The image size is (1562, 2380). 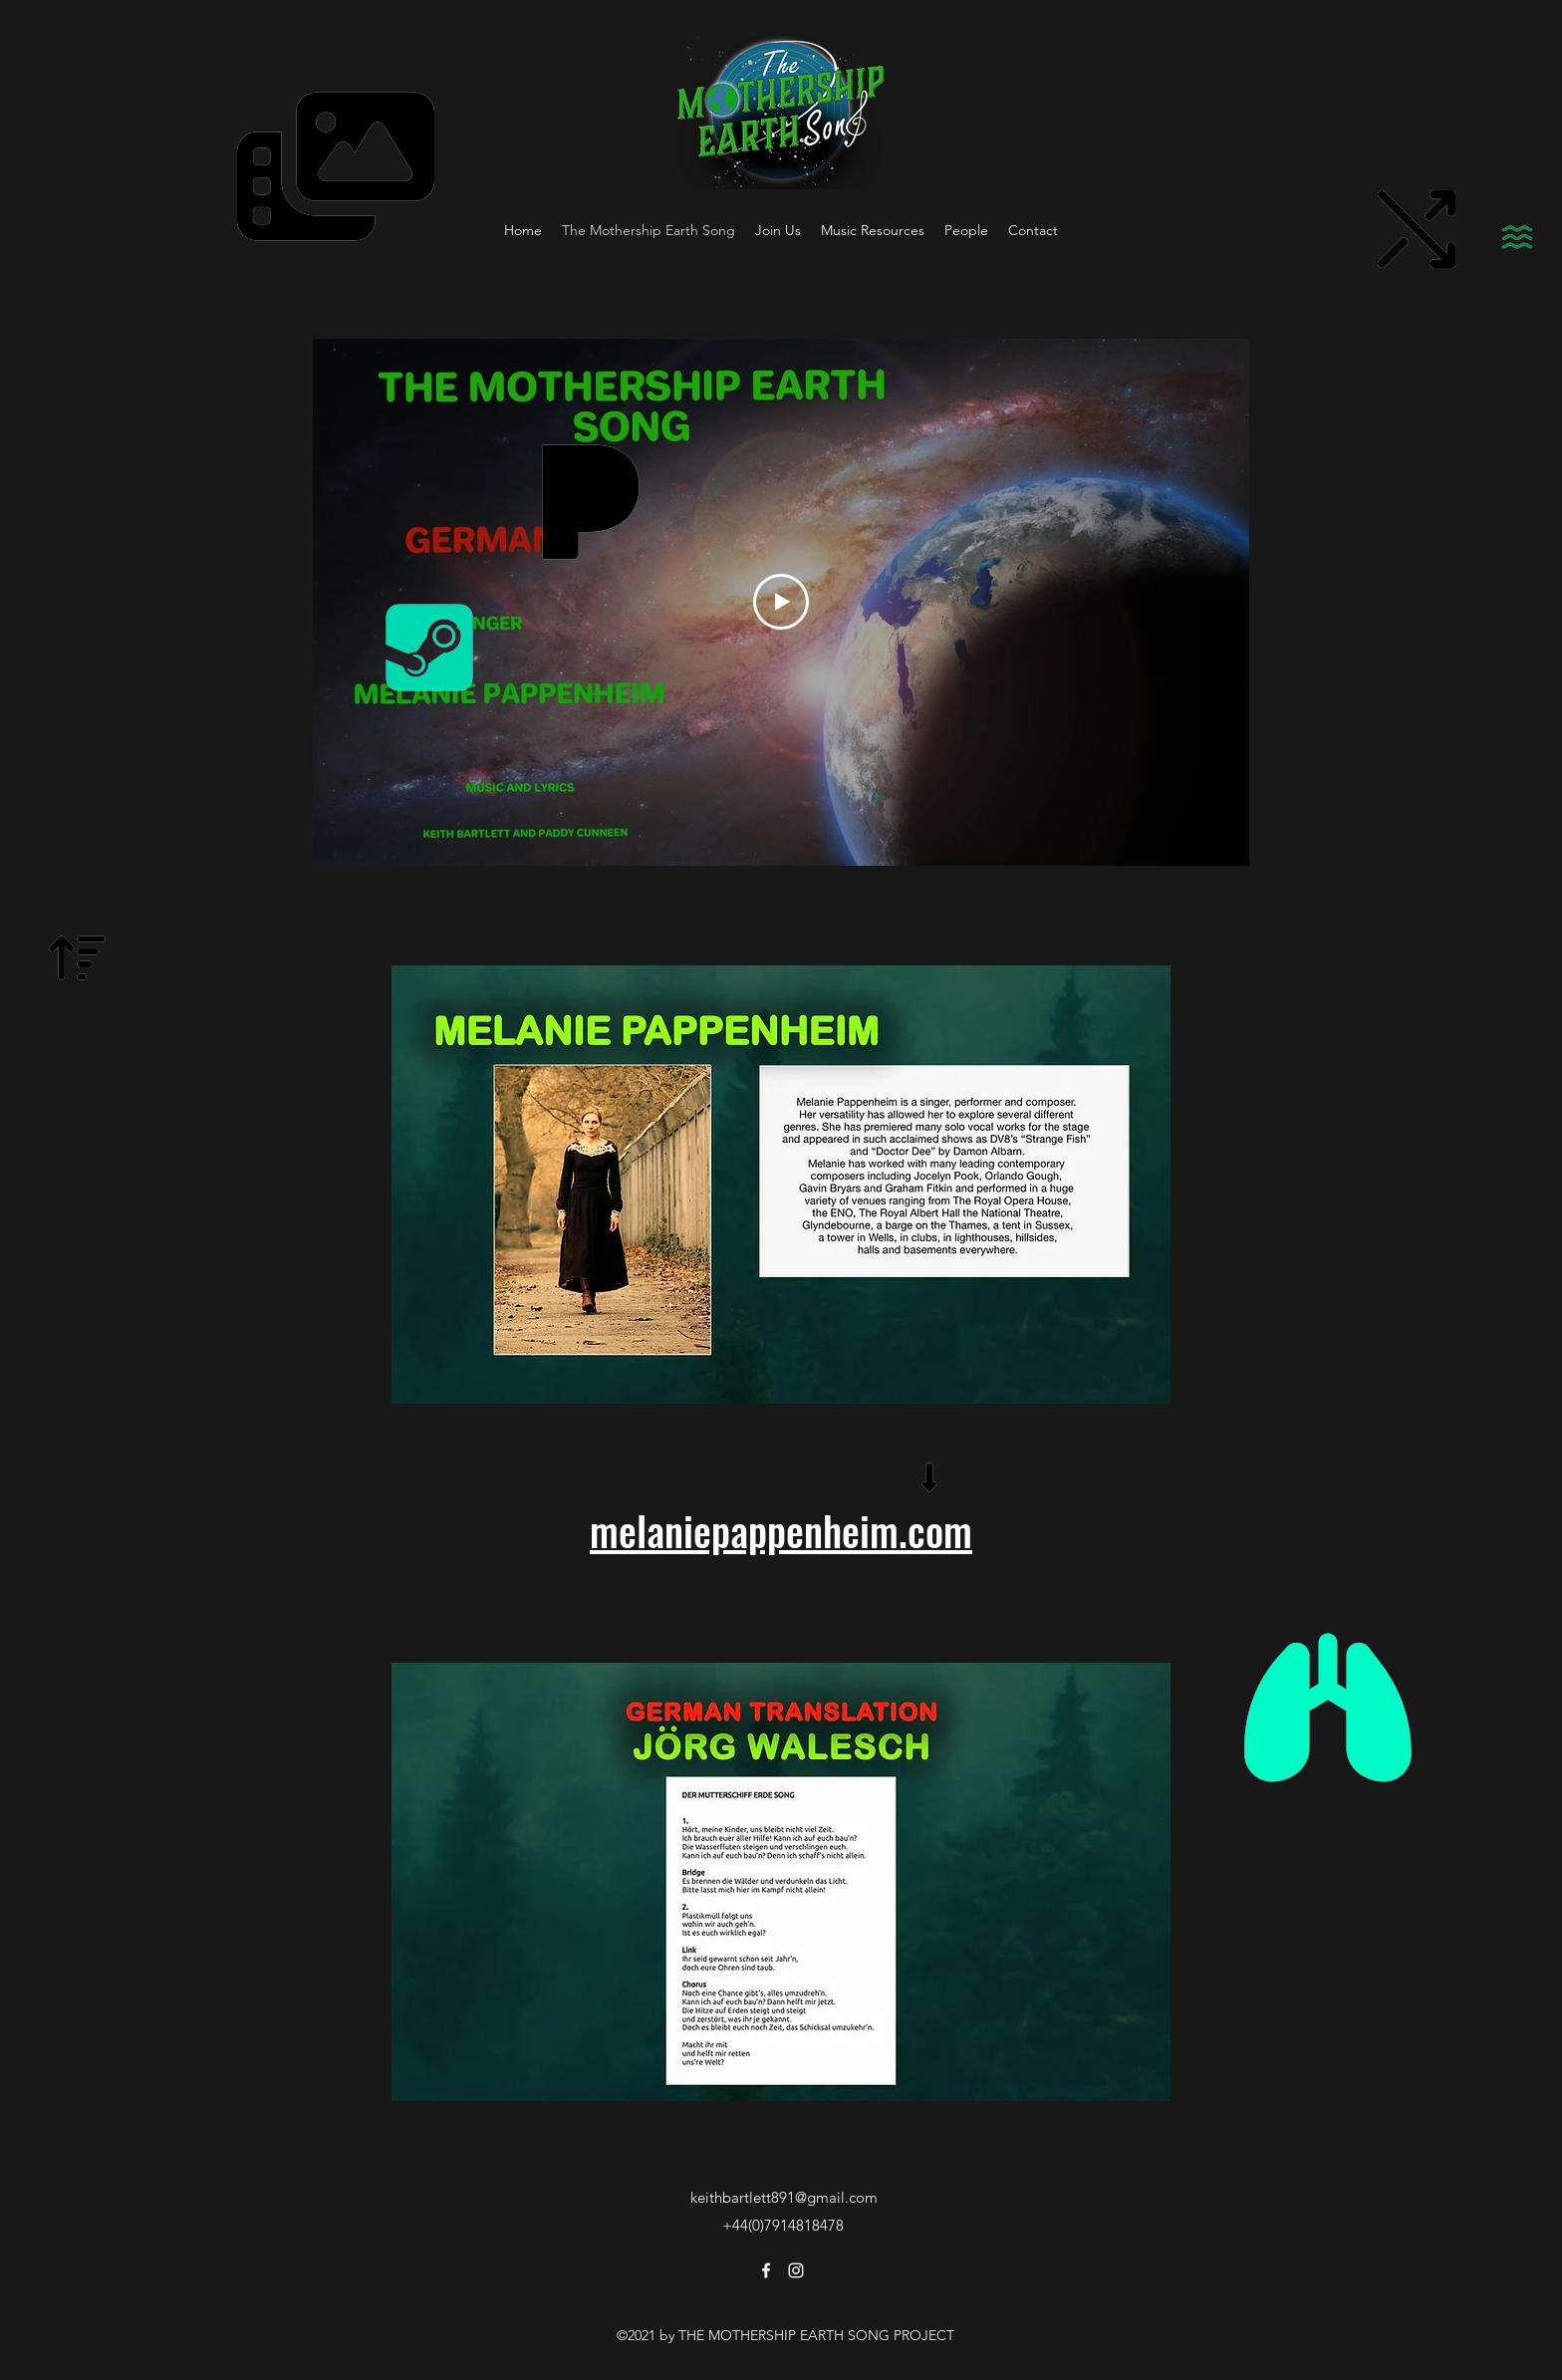 I want to click on indicates water or aquatic features, so click(x=1517, y=237).